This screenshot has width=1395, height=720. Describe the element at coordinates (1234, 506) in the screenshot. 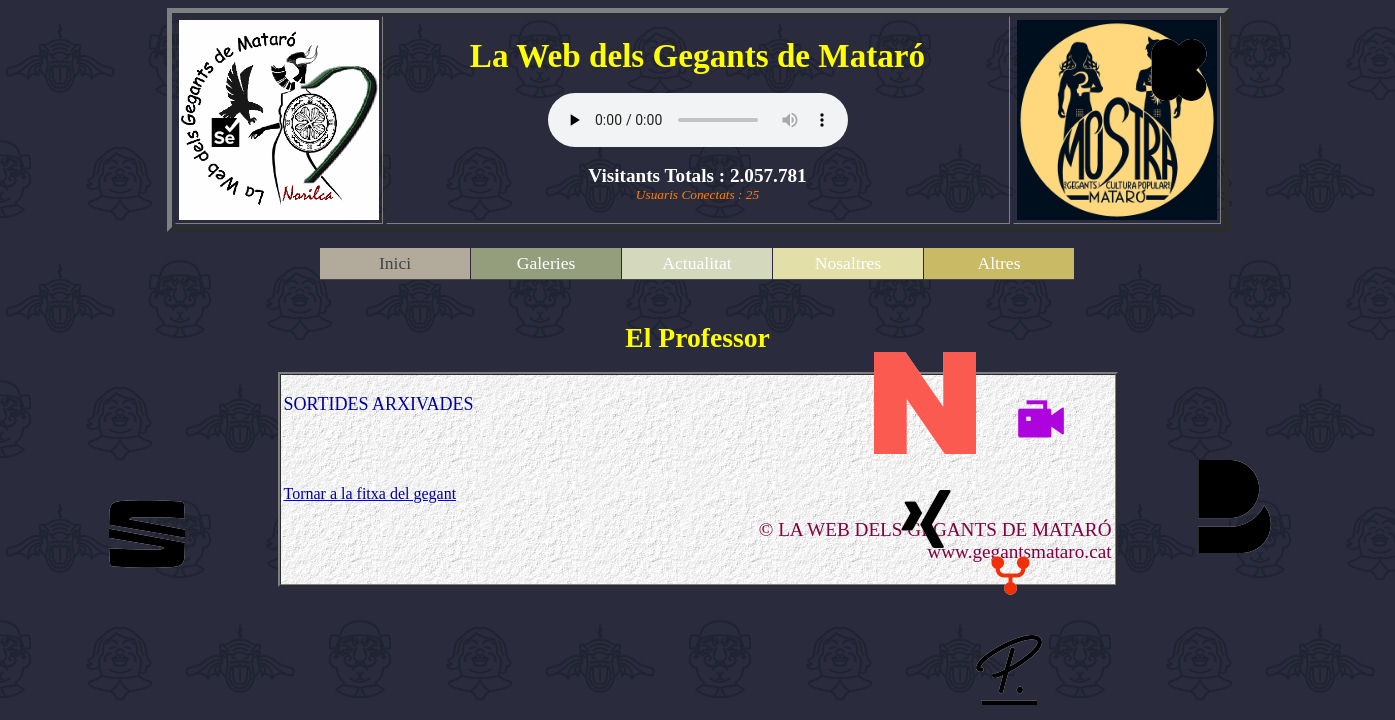

I see `open the Beats audio app` at that location.